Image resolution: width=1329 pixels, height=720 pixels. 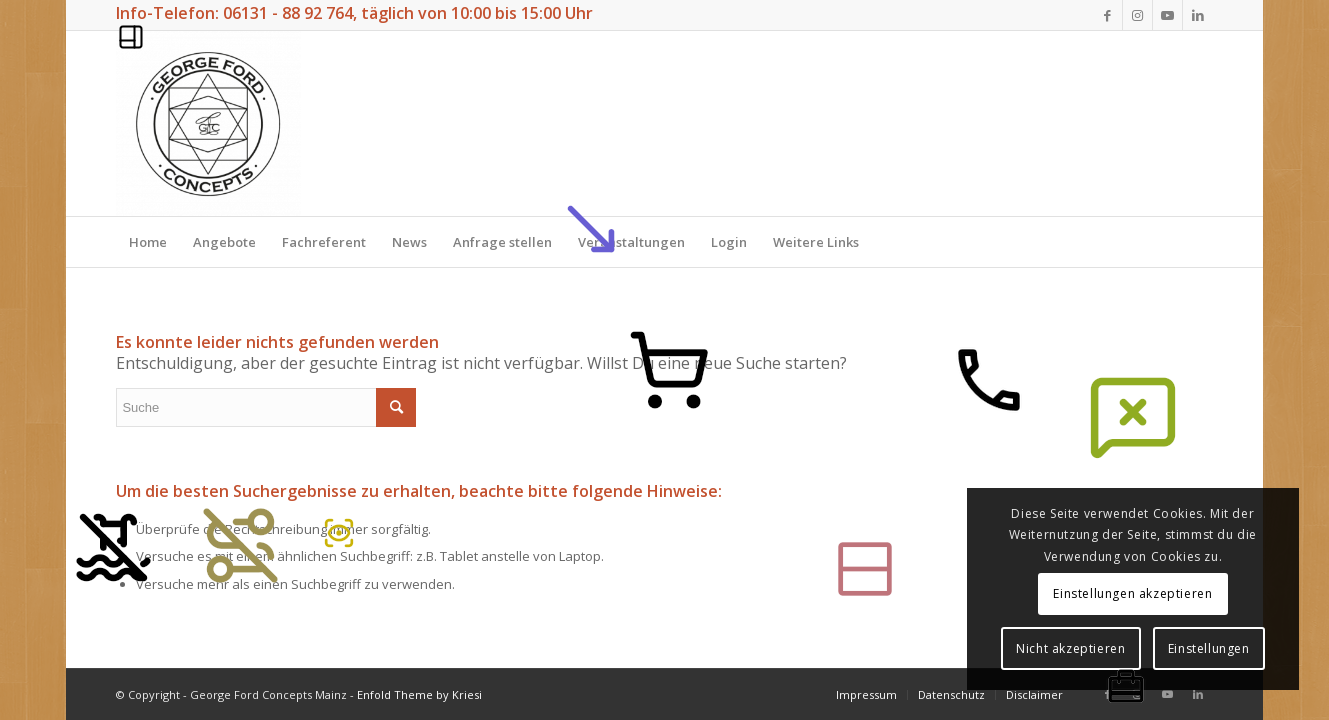 I want to click on split view horizontally, so click(x=865, y=569).